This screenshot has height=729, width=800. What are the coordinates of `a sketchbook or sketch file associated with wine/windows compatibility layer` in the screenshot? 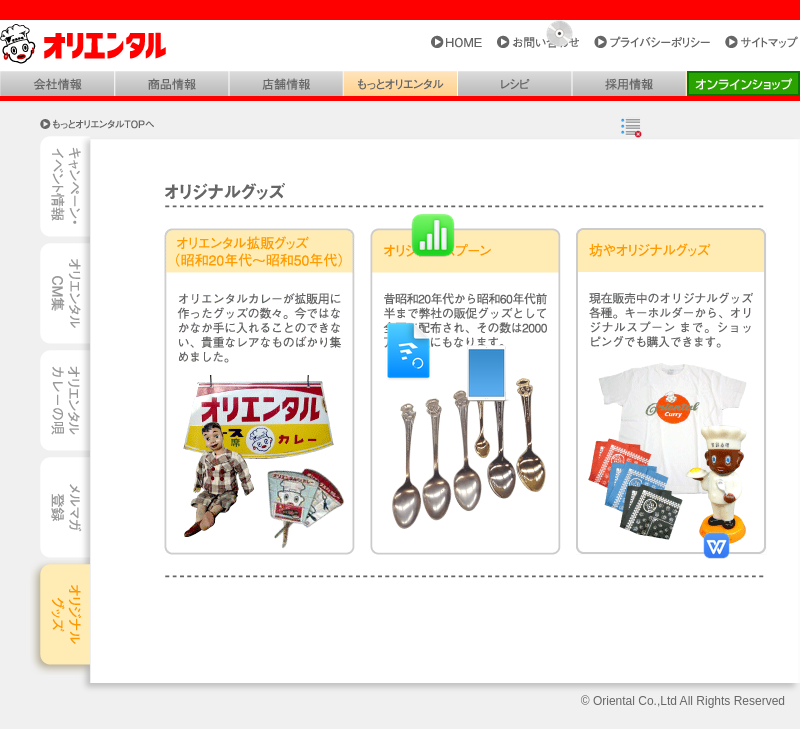 It's located at (408, 351).